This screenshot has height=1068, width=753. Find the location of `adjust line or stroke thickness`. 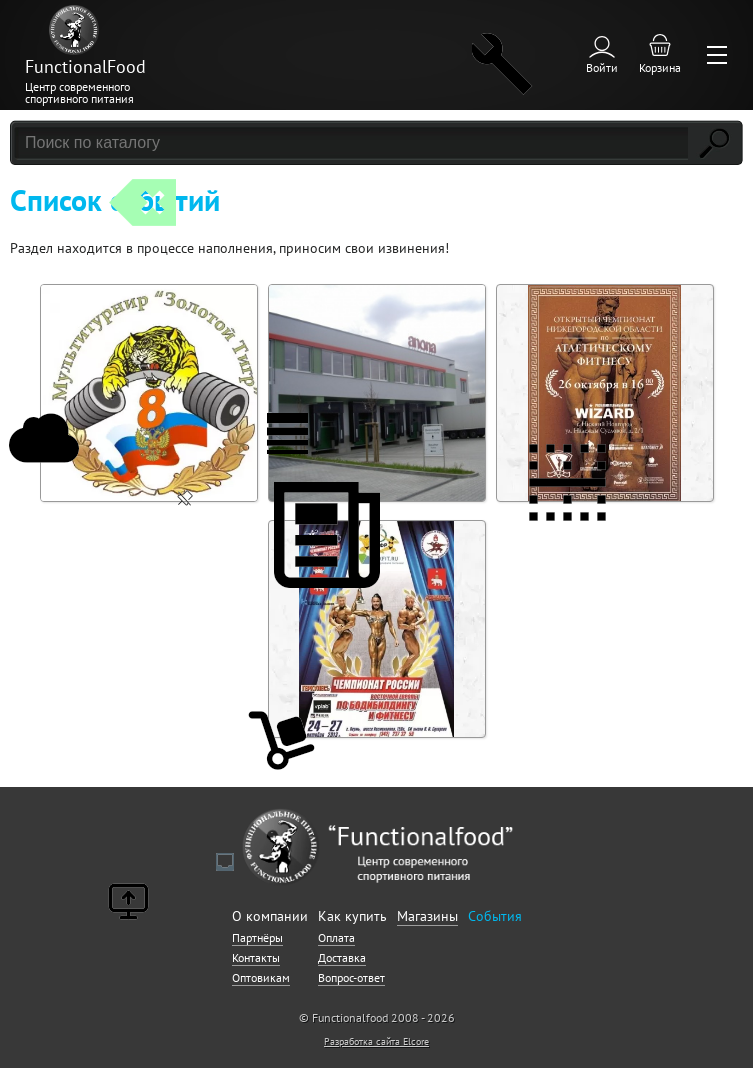

adjust line or stroke thickness is located at coordinates (287, 433).